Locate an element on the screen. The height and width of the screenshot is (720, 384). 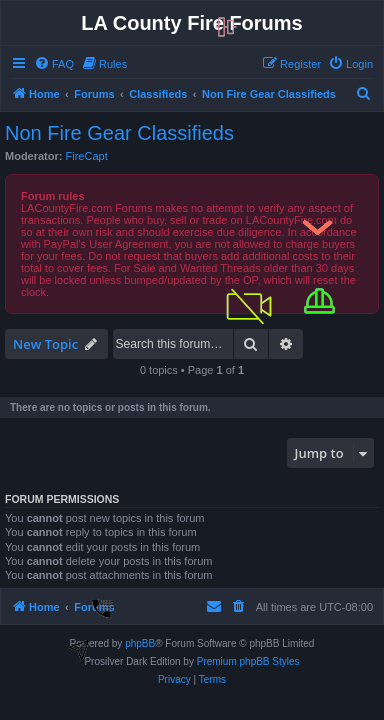
align selected objects to vertical center is located at coordinates (226, 27).